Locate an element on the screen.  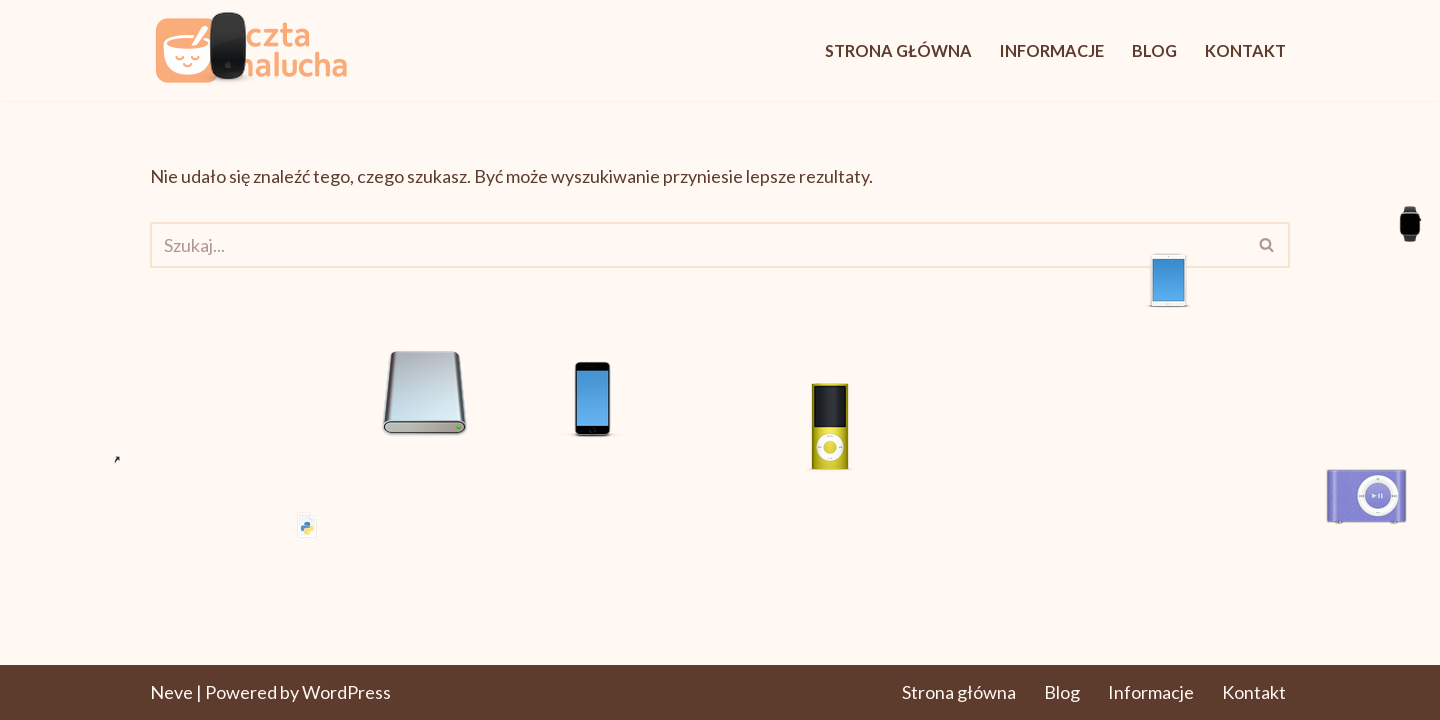
iPhone SE device icon for system identification is located at coordinates (592, 399).